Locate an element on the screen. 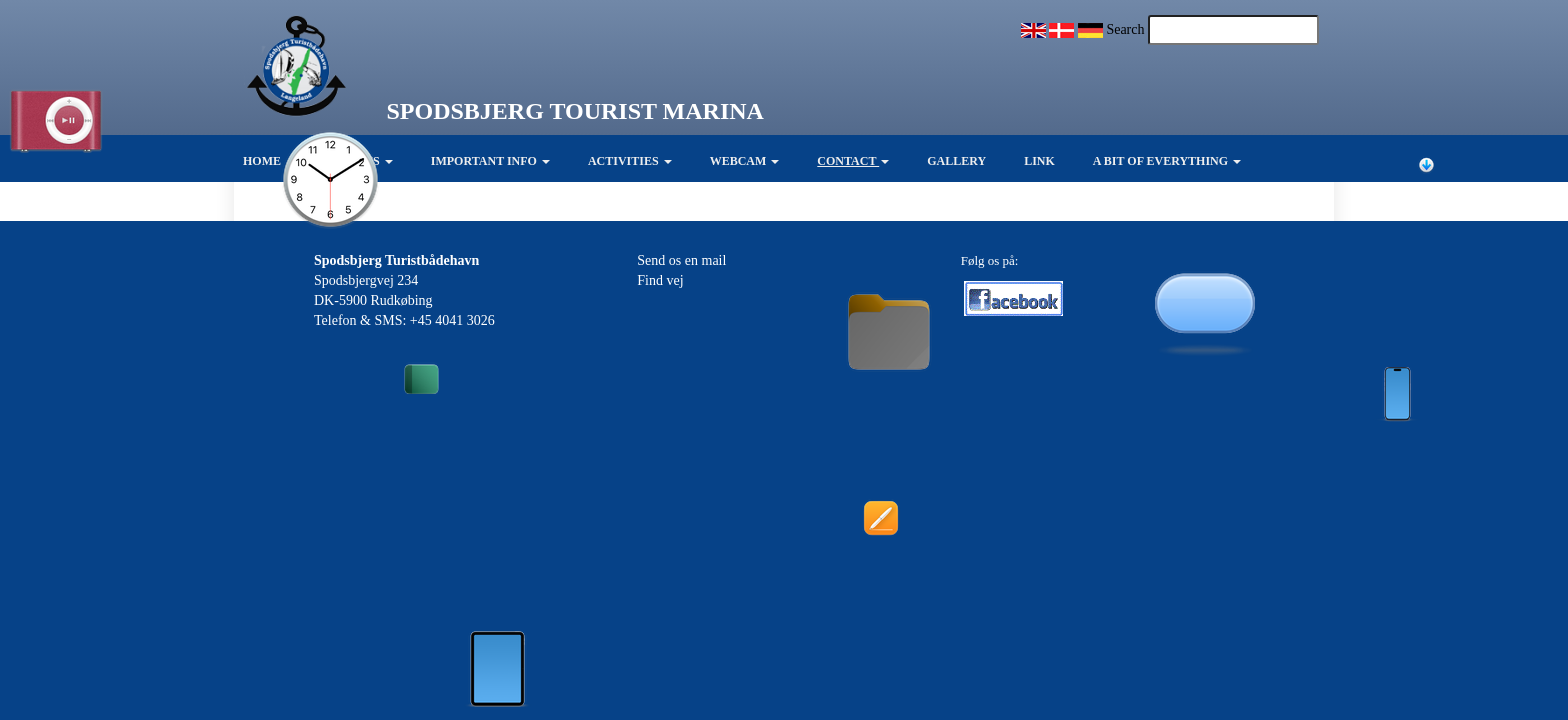 The width and height of the screenshot is (1568, 720). indicates a connected iPod shuffle device is located at coordinates (56, 104).